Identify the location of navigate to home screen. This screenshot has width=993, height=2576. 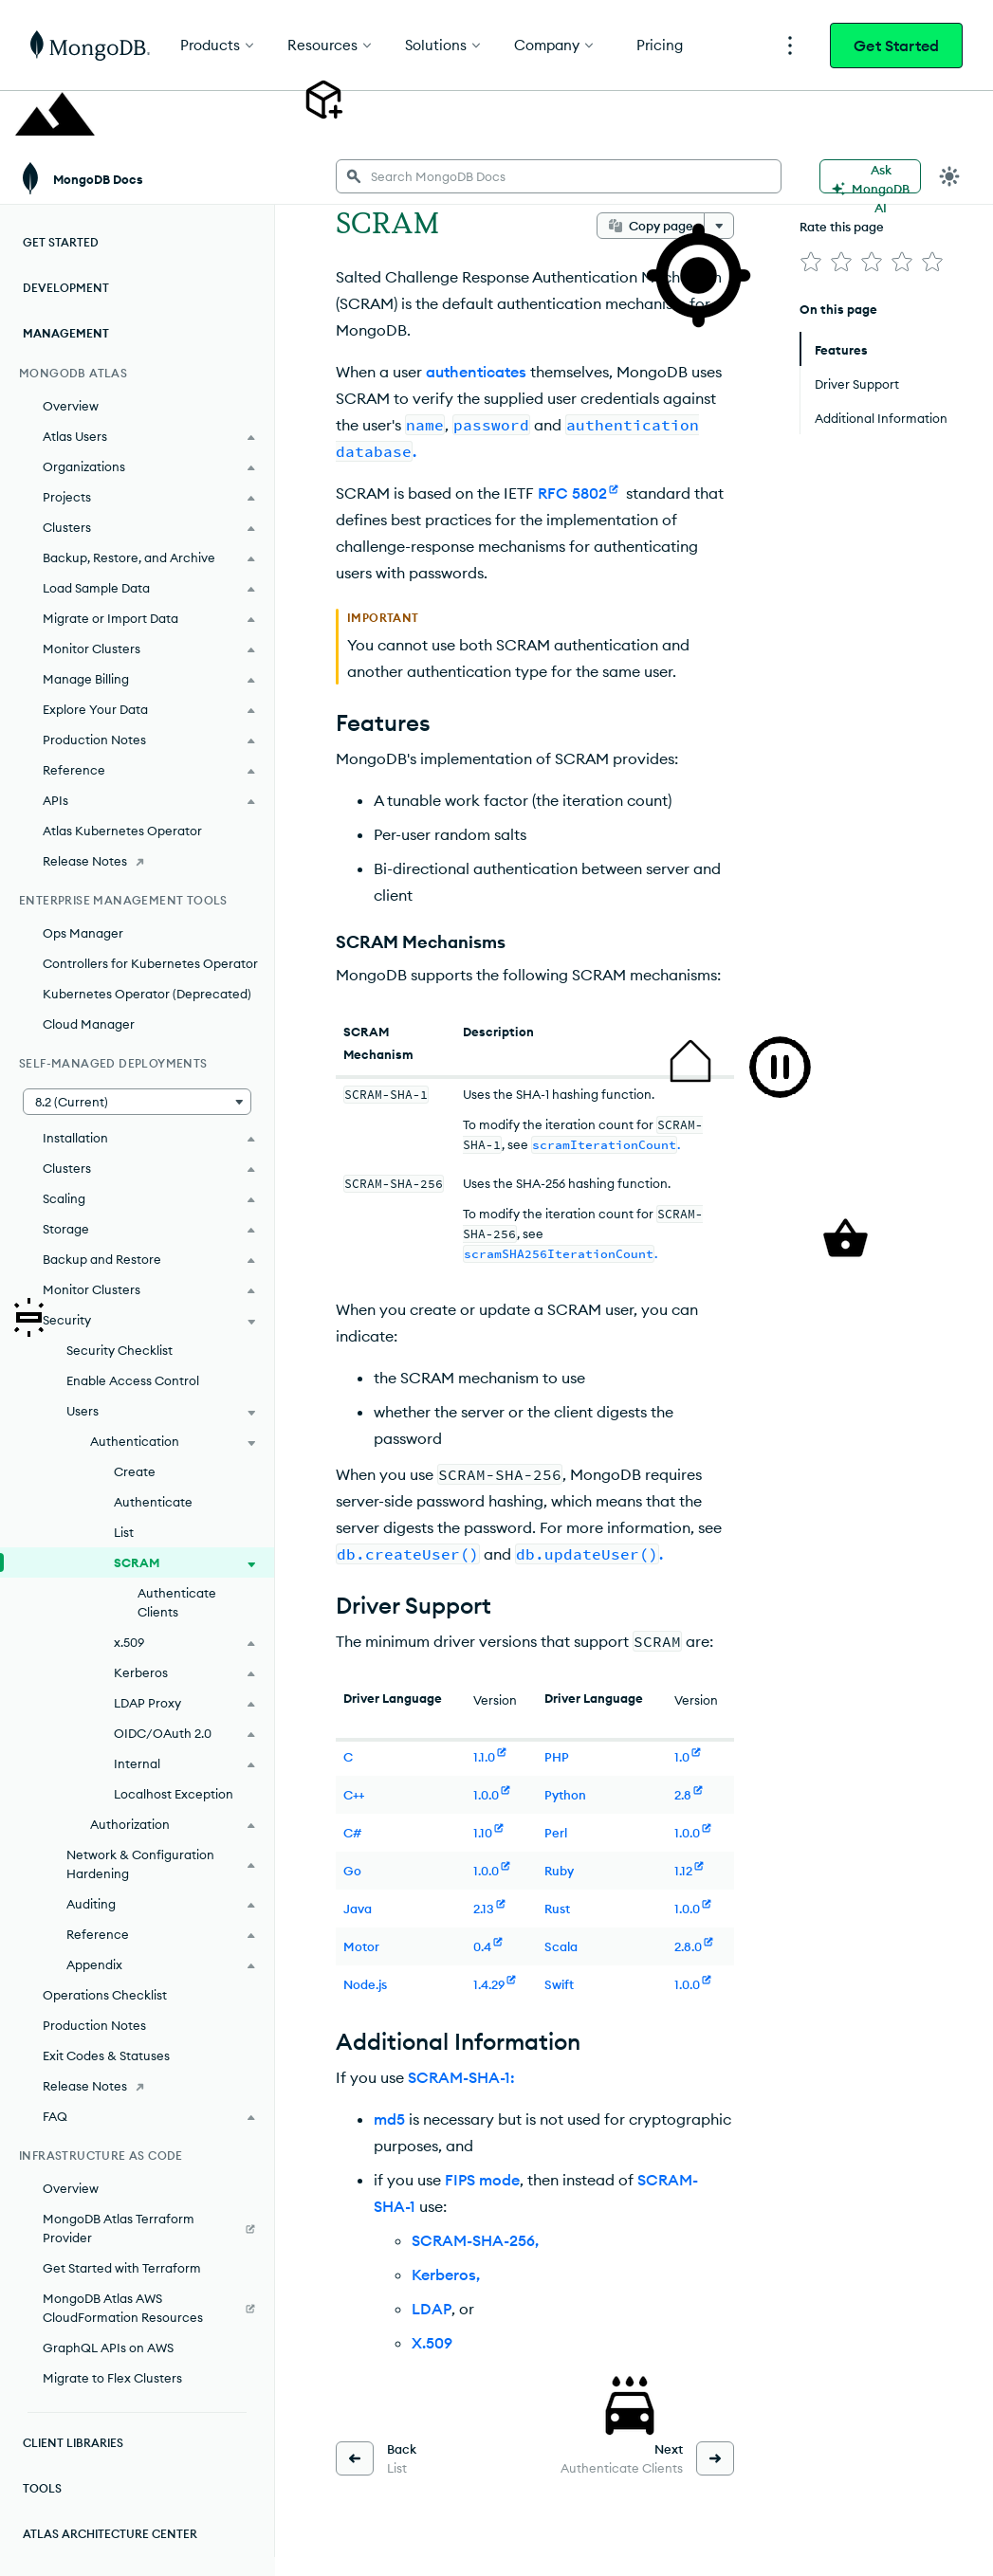
(690, 1062).